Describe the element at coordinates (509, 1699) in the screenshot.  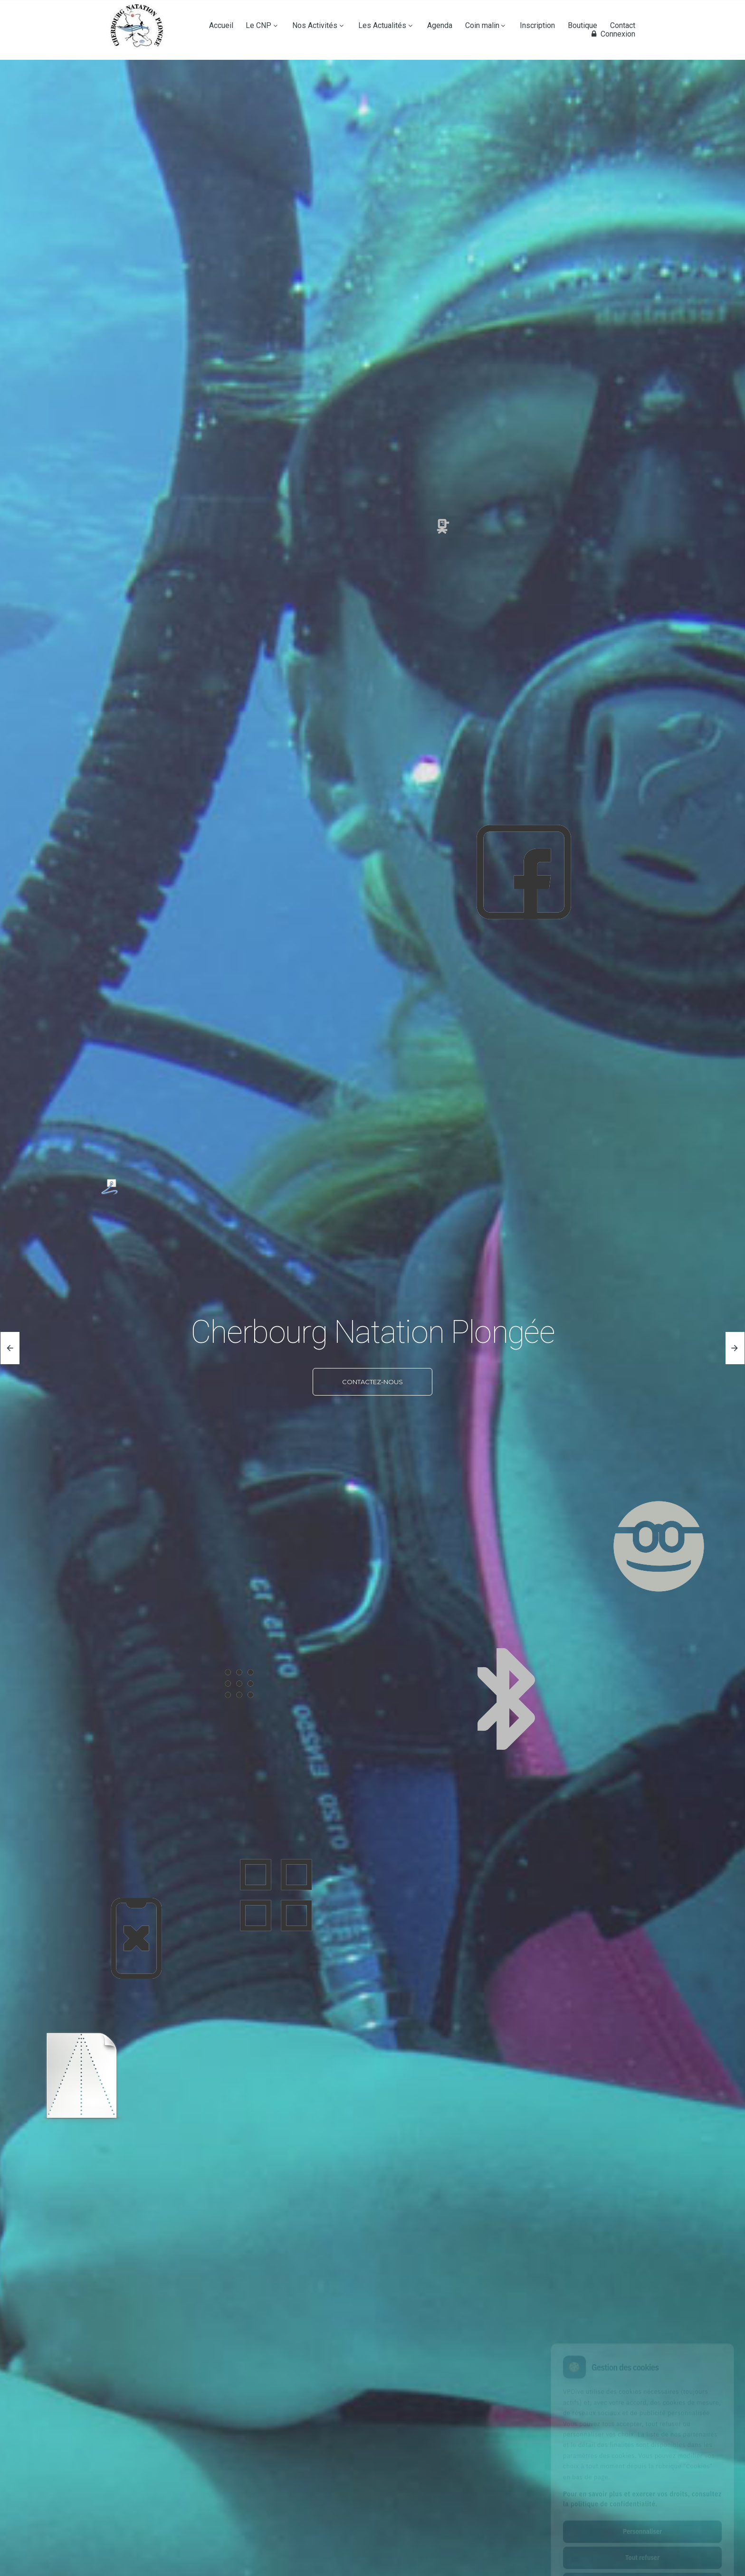
I see `indicates bluetooth is currently active and connected` at that location.